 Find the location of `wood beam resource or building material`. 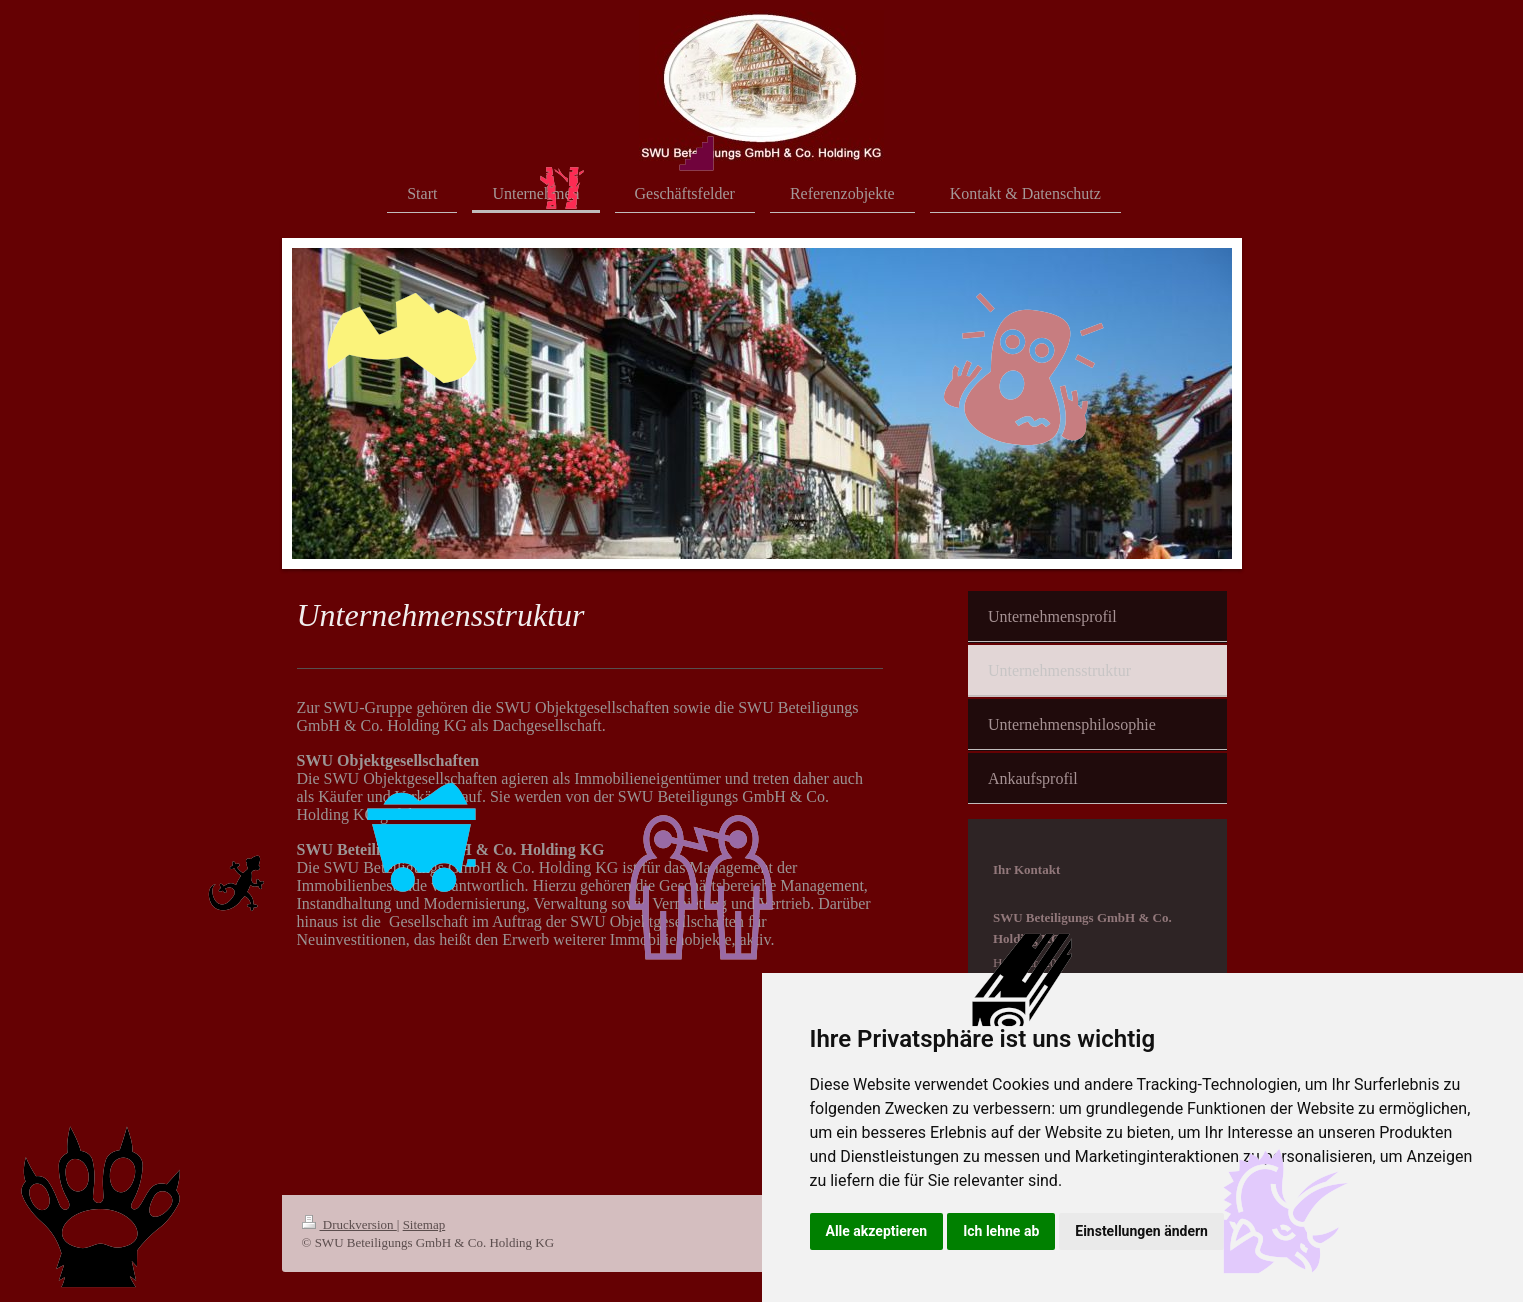

wood beam resource or building material is located at coordinates (1022, 980).